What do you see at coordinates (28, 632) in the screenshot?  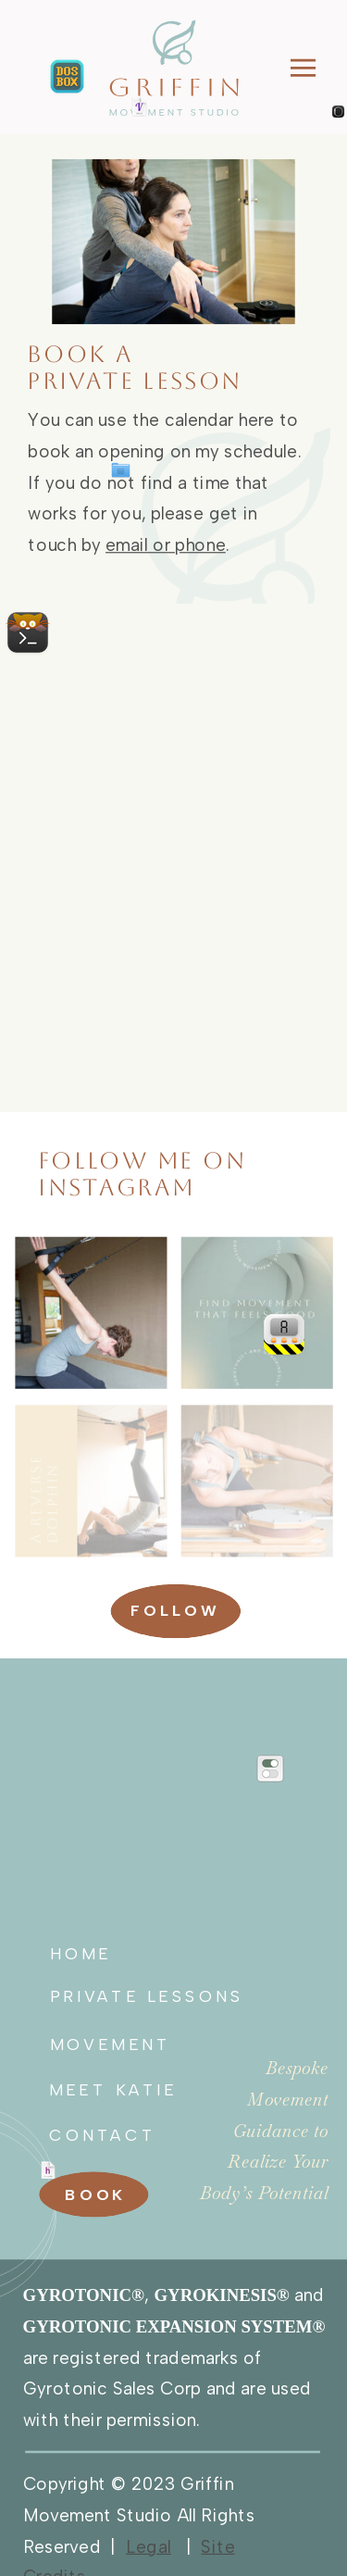 I see `open kitty terminal emulator` at bounding box center [28, 632].